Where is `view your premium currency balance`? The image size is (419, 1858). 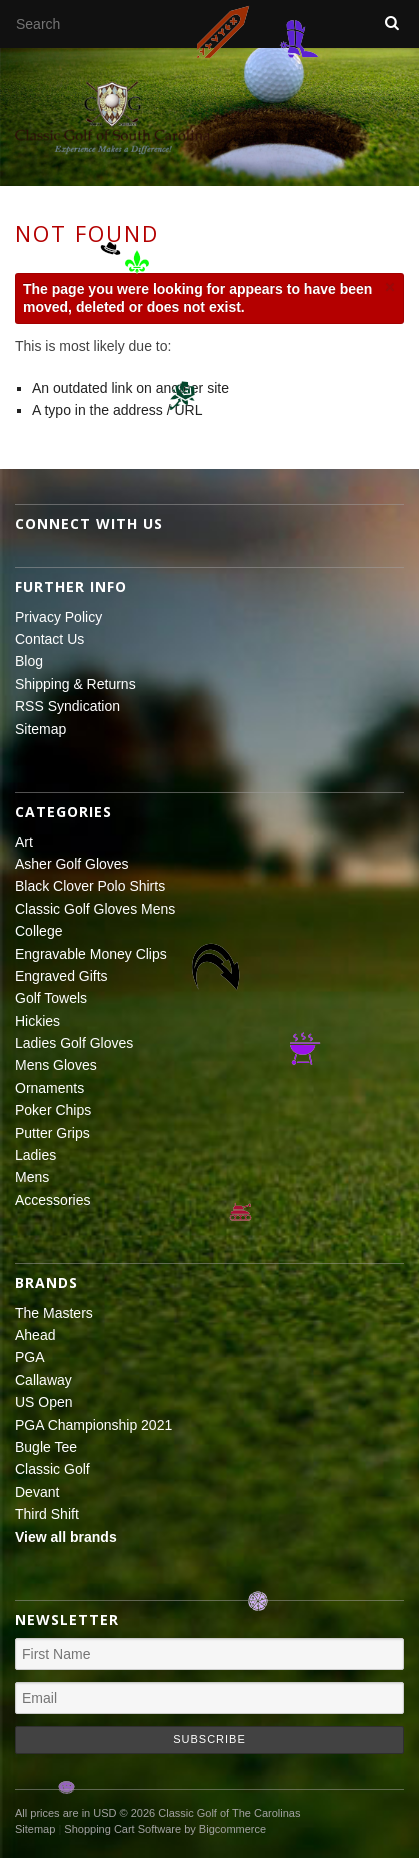 view your premium currency balance is located at coordinates (66, 1787).